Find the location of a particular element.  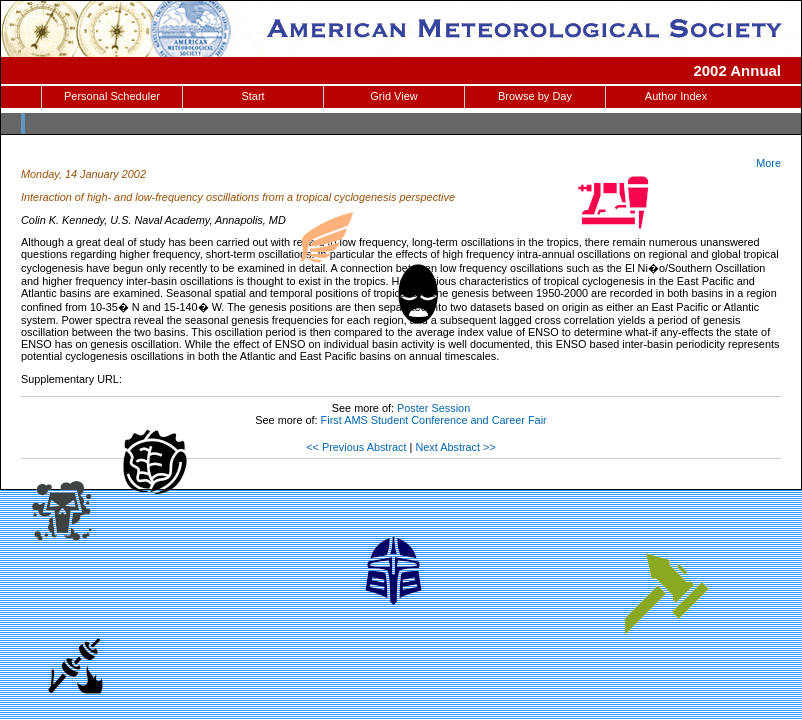

roast marshmallows over a campfire is located at coordinates (75, 666).